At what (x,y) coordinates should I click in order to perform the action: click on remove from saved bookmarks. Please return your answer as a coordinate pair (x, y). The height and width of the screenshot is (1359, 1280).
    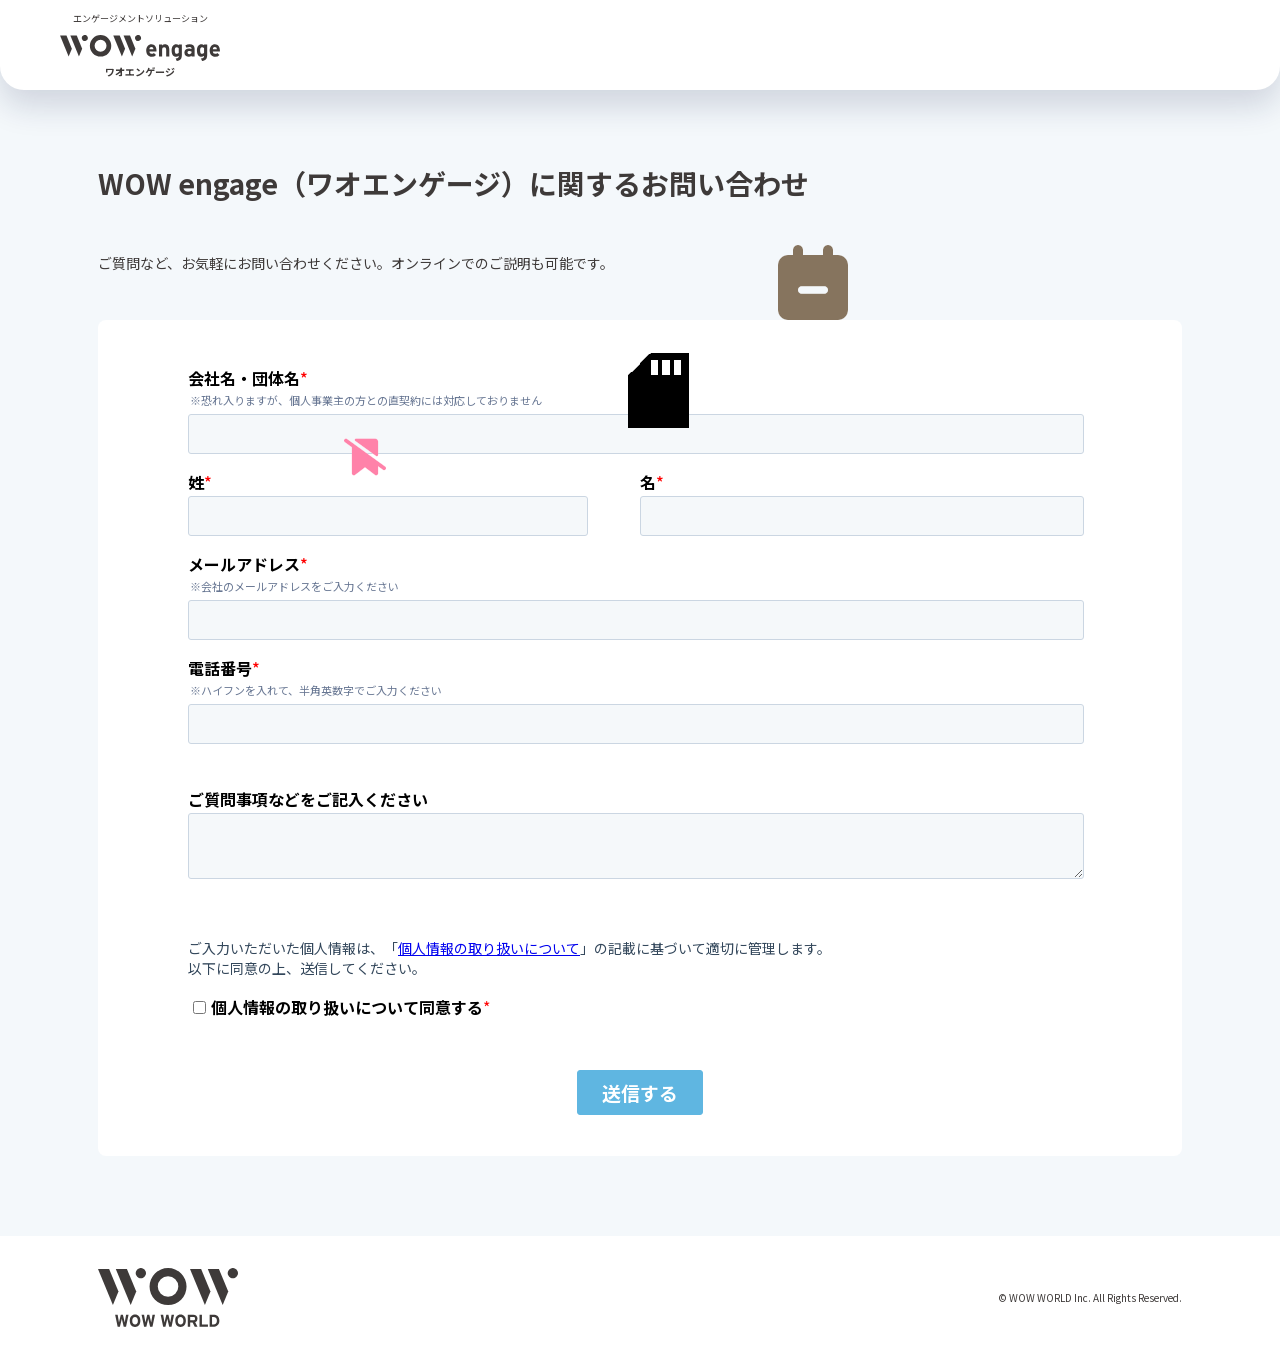
    Looking at the image, I should click on (365, 457).